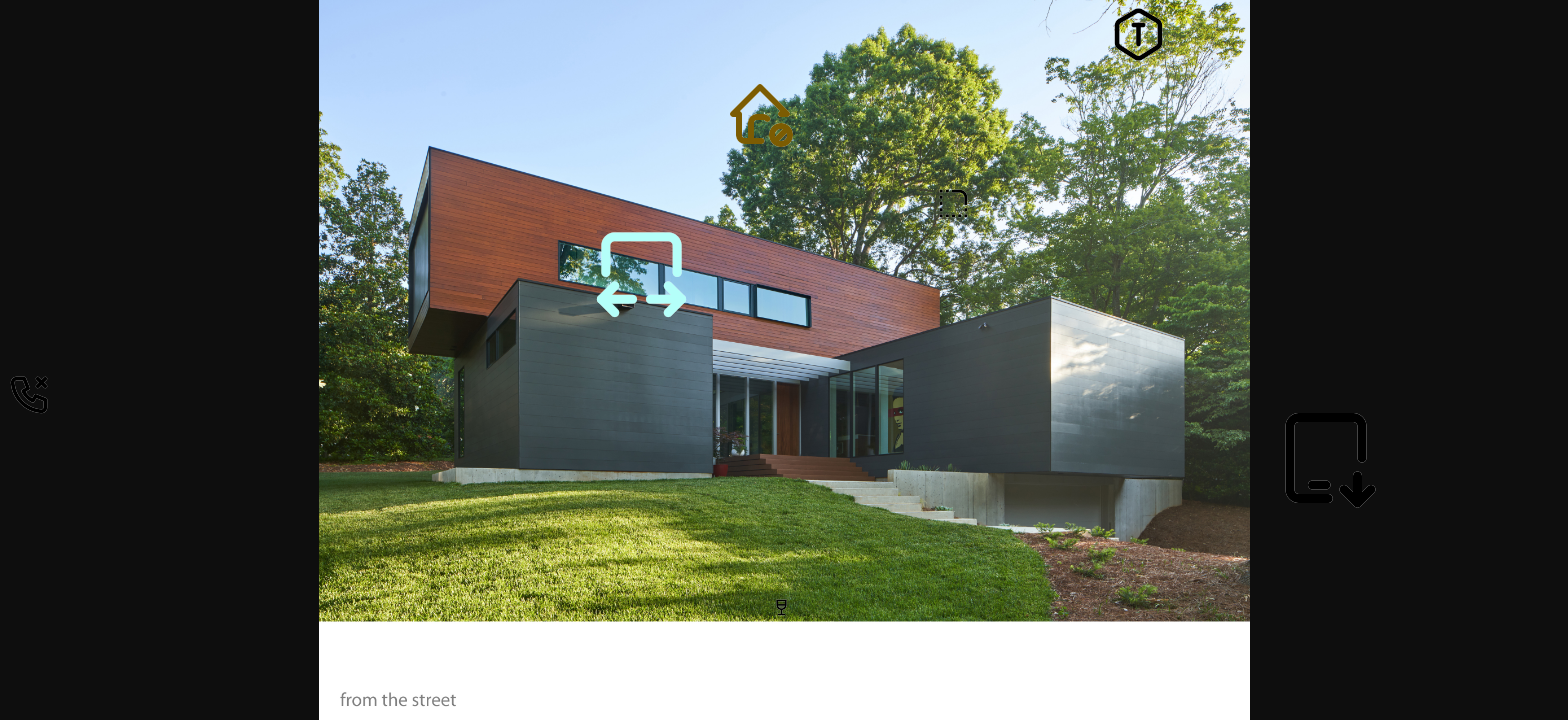  What do you see at coordinates (953, 203) in the screenshot?
I see `adjust corner radius of a shape or element` at bounding box center [953, 203].